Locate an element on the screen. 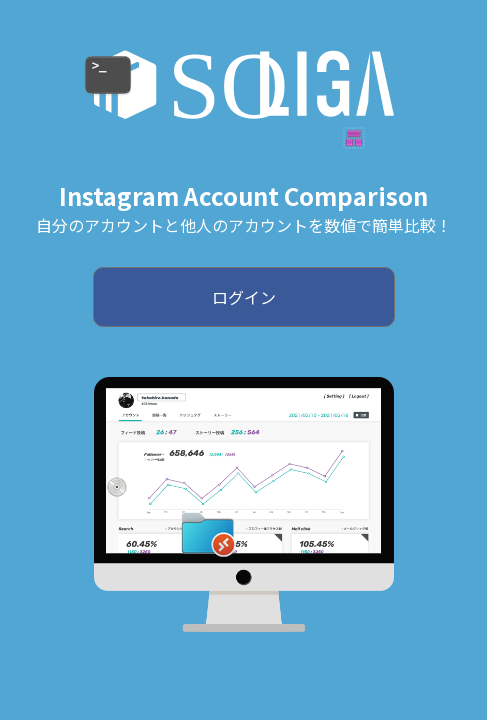  open folder containing microsoft remote desktop files is located at coordinates (207, 534).